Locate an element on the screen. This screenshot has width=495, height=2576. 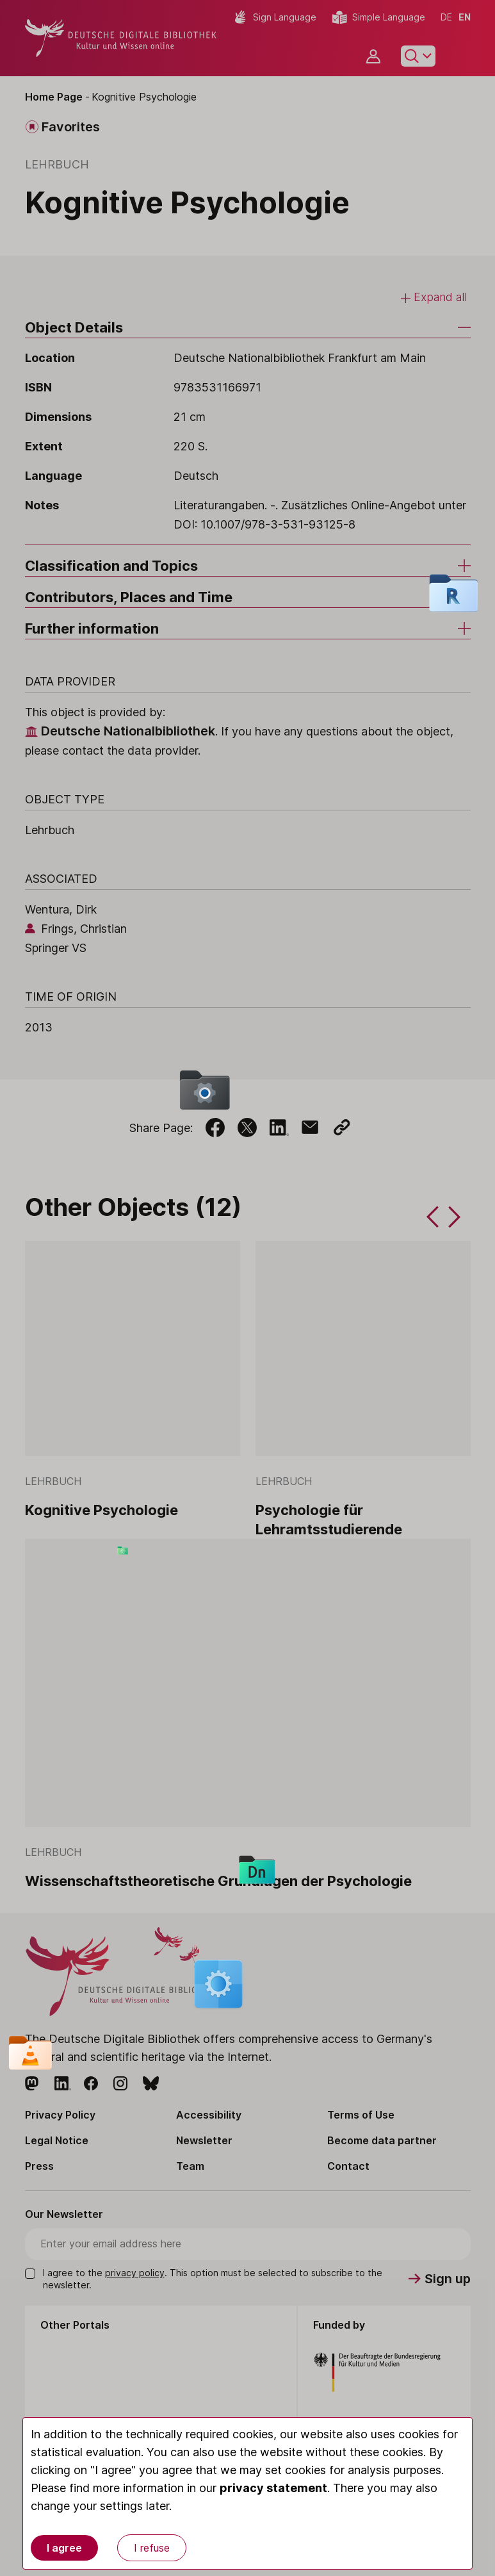
access folder settings or preferences is located at coordinates (204, 1091).